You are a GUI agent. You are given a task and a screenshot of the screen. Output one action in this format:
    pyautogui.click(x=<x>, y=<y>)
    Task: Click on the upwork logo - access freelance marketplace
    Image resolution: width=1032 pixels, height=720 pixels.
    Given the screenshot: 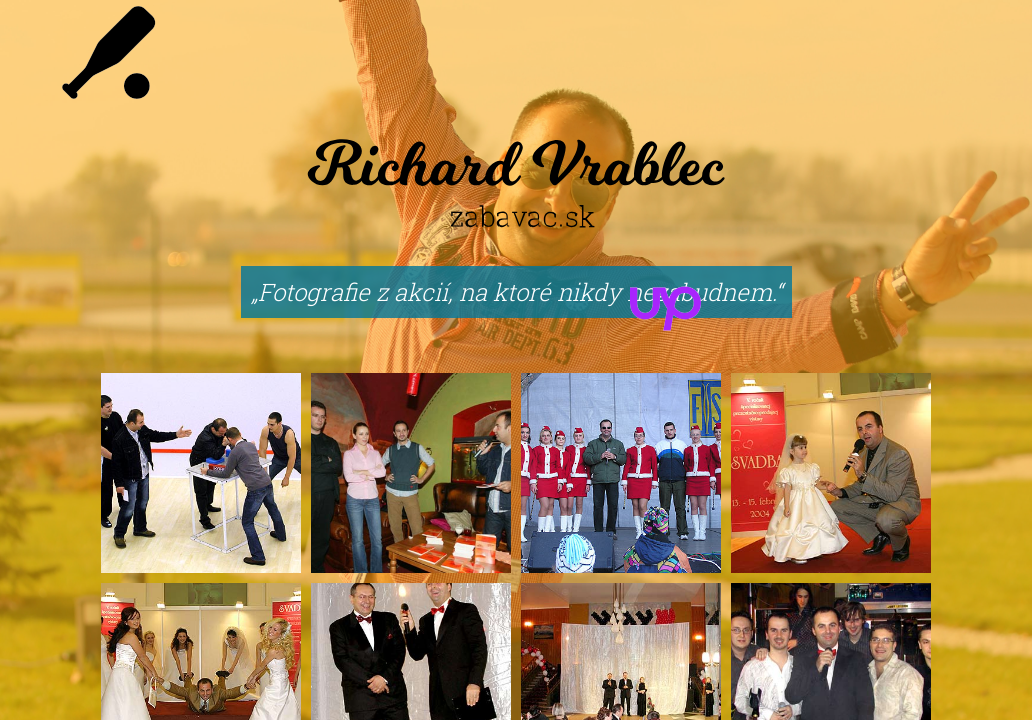 What is the action you would take?
    pyautogui.click(x=665, y=308)
    